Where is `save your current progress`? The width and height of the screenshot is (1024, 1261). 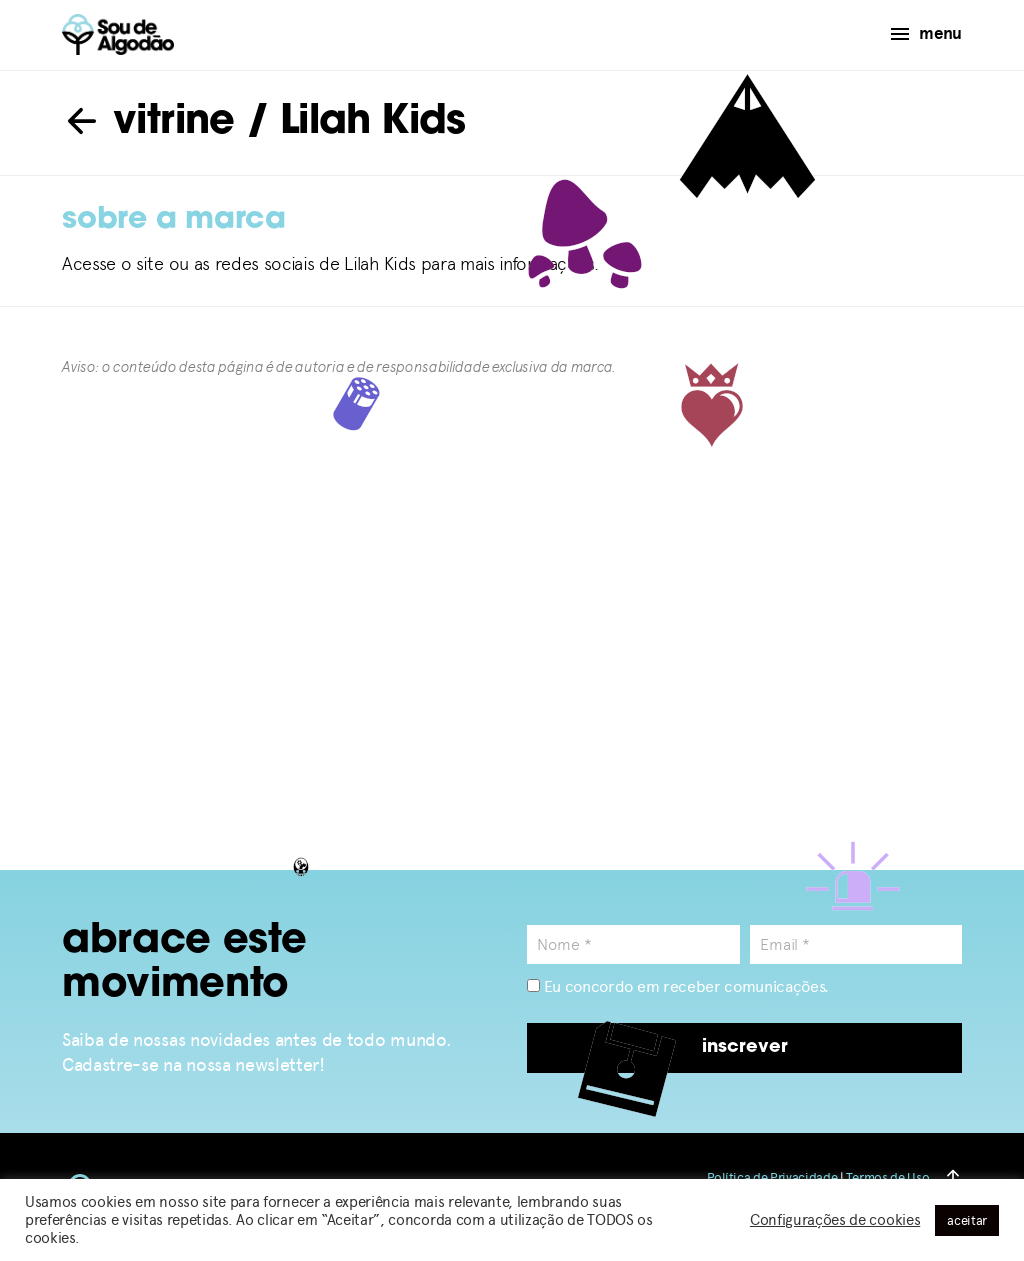 save your current progress is located at coordinates (627, 1069).